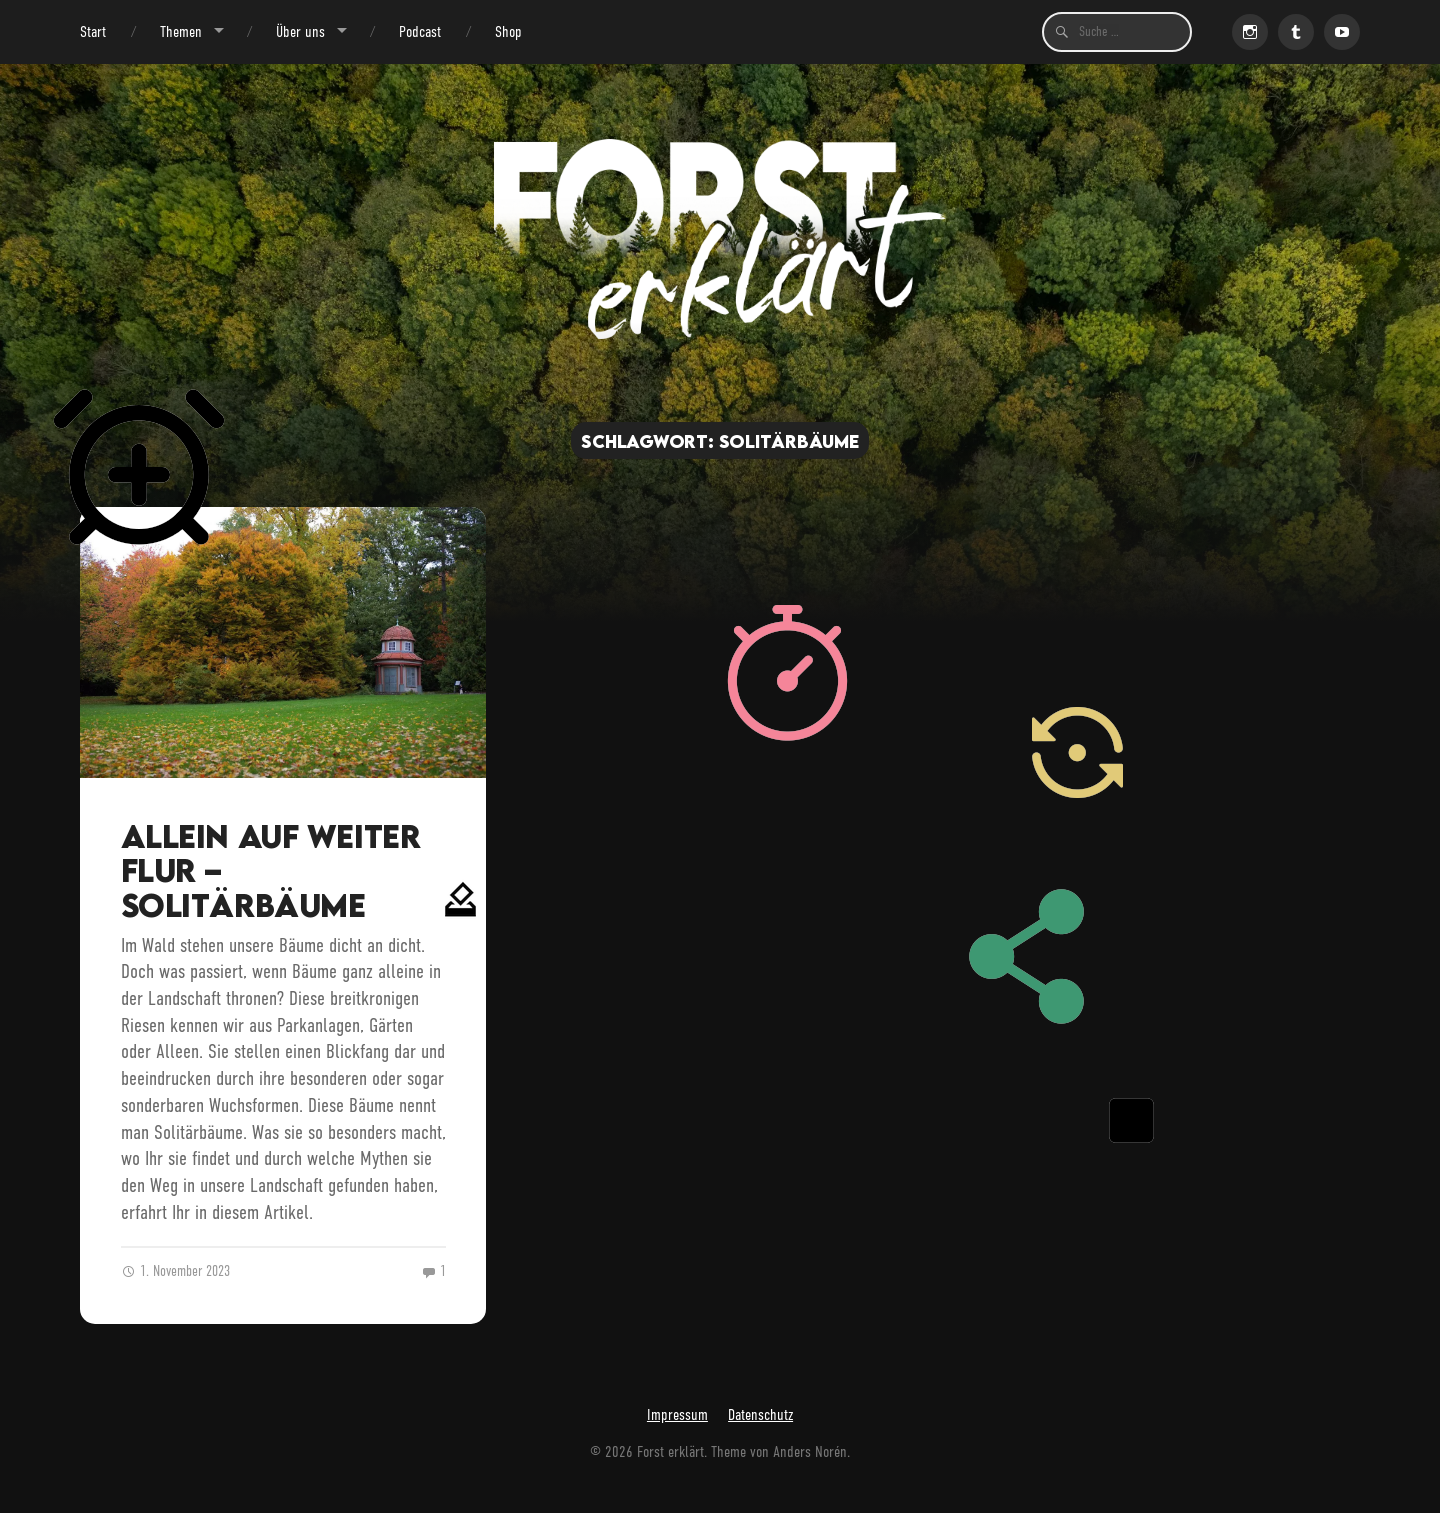 The image size is (1440, 1513). What do you see at coordinates (1131, 1120) in the screenshot?
I see `stop or halt media playback` at bounding box center [1131, 1120].